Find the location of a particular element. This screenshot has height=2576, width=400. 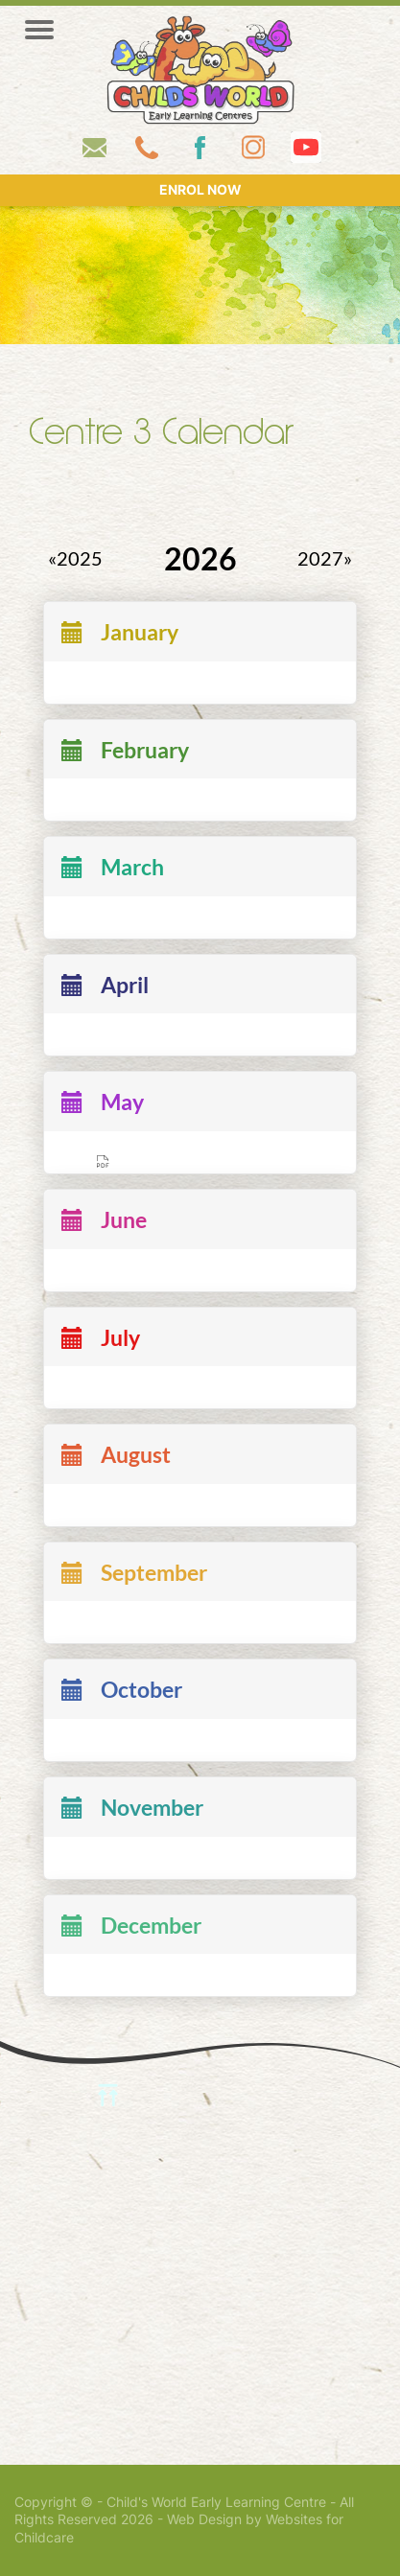

upload multiple files is located at coordinates (107, 2095).